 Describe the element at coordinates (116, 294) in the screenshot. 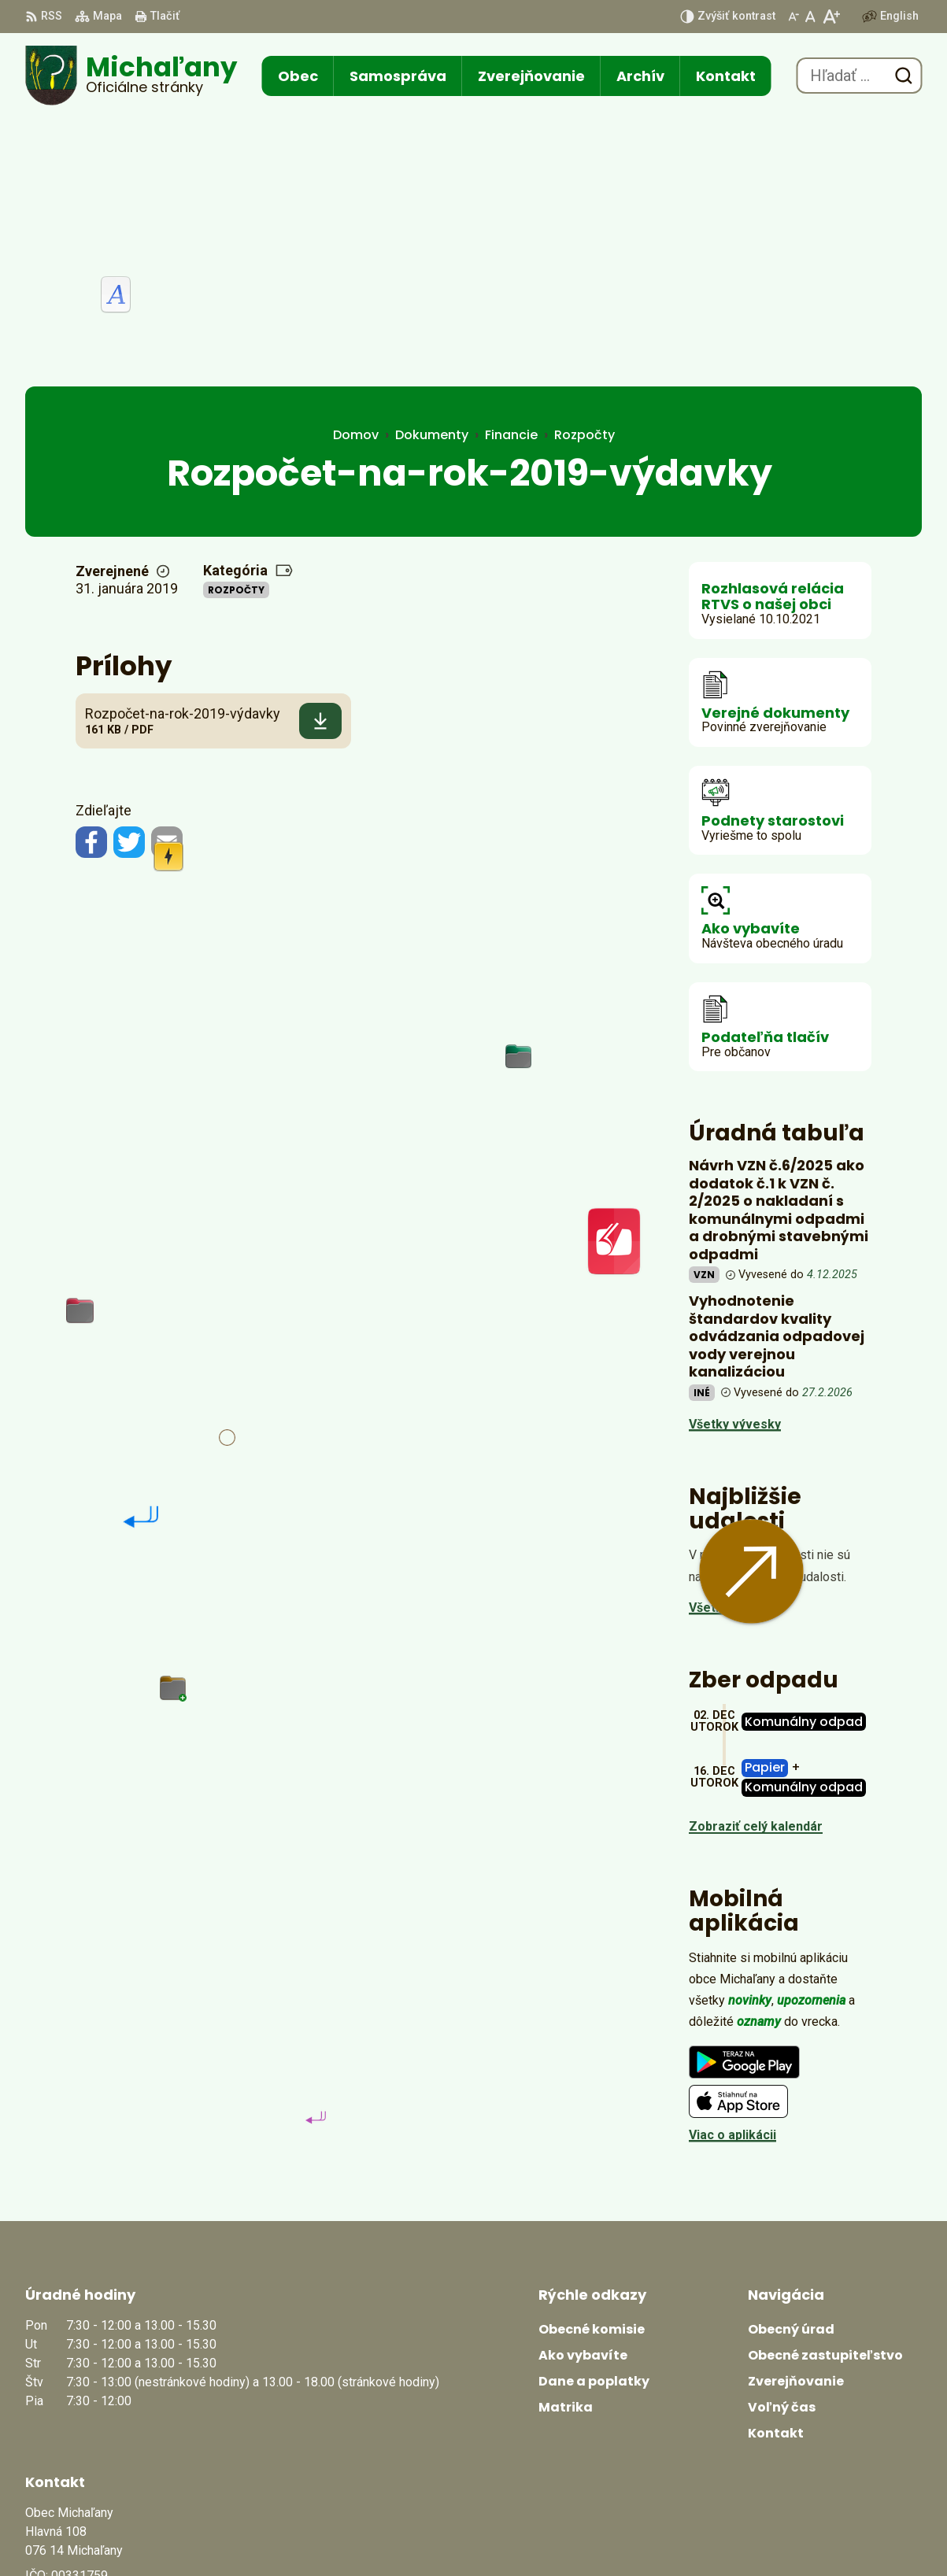

I see `an OpenType font file` at that location.